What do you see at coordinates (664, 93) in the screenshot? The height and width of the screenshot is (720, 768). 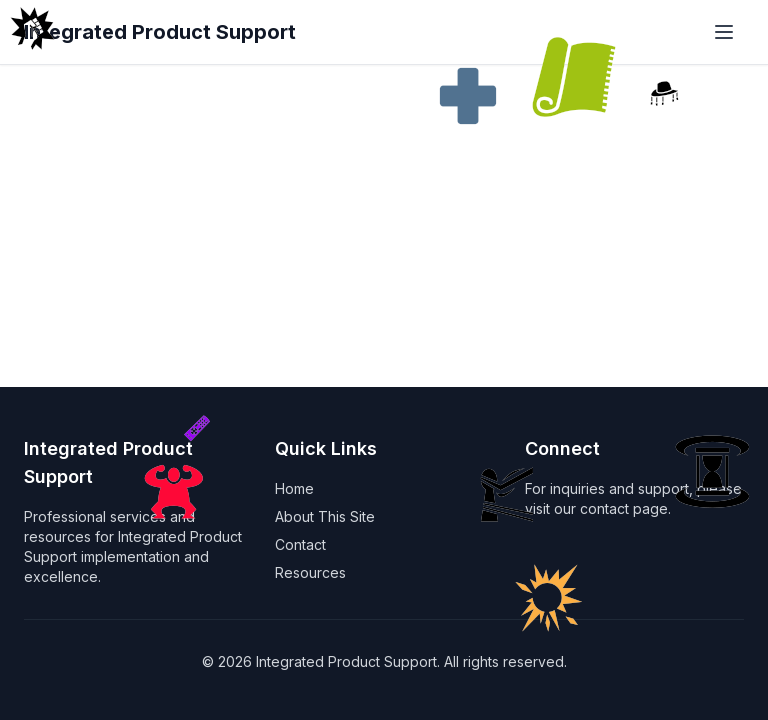 I see `select australian or outback themed character` at bounding box center [664, 93].